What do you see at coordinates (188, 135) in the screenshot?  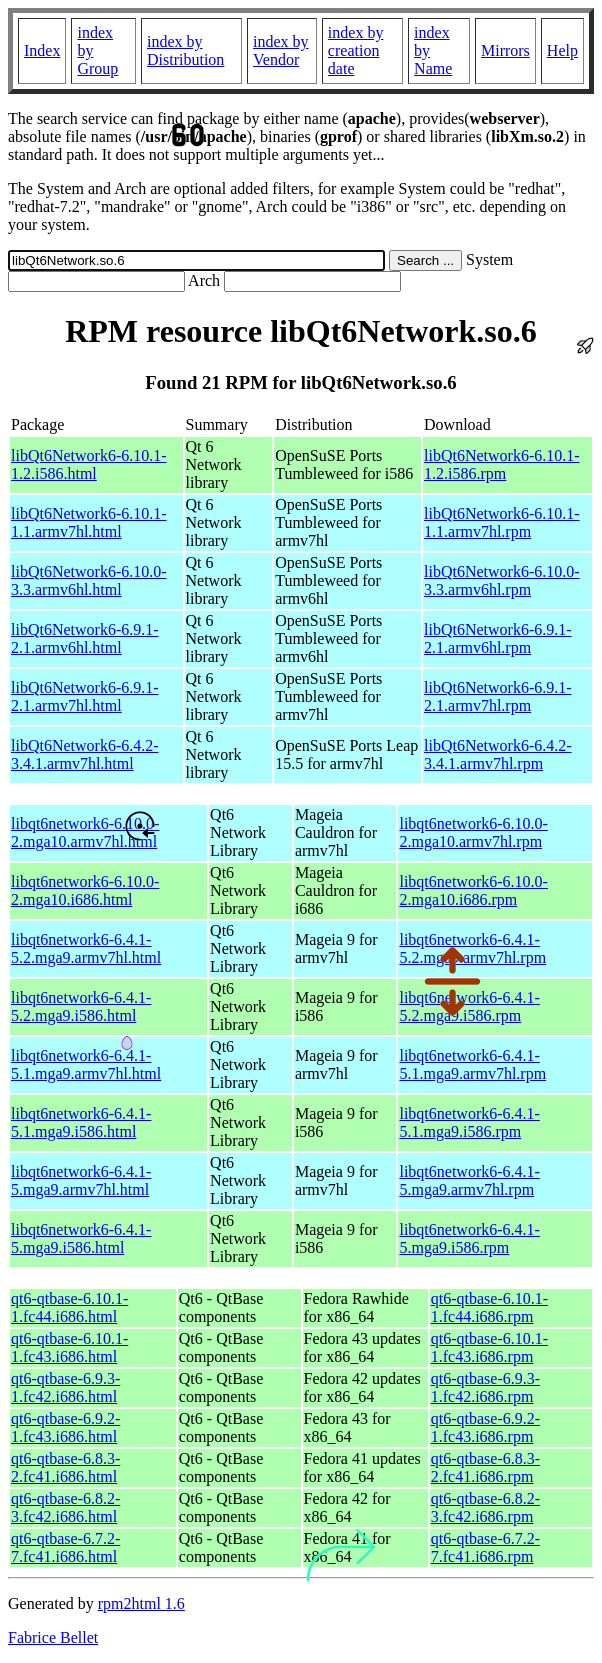 I see `indicates a 60-second timer or countdown` at bounding box center [188, 135].